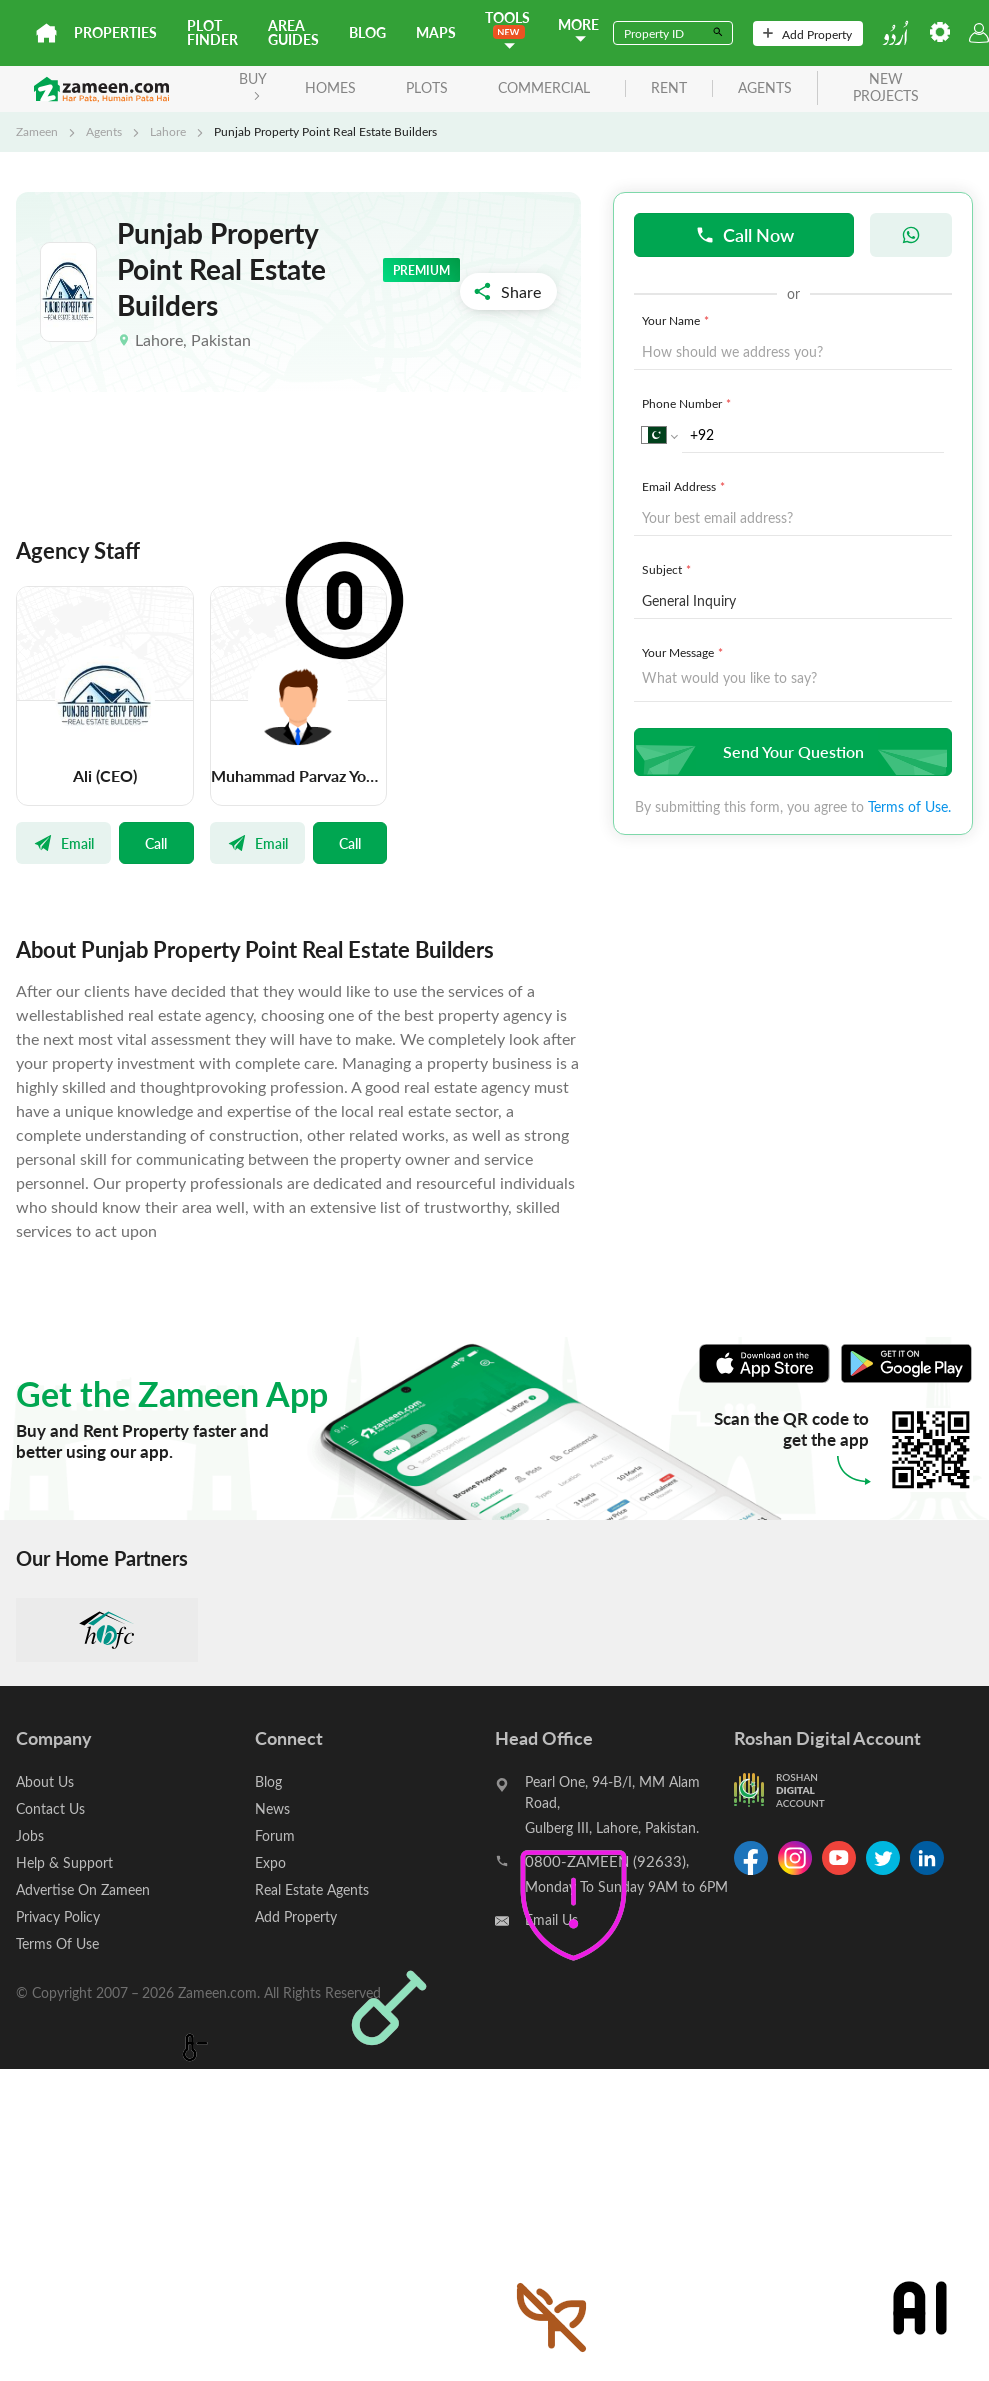 The width and height of the screenshot is (989, 2381). Describe the element at coordinates (344, 600) in the screenshot. I see `indicates zero items or empty count` at that location.